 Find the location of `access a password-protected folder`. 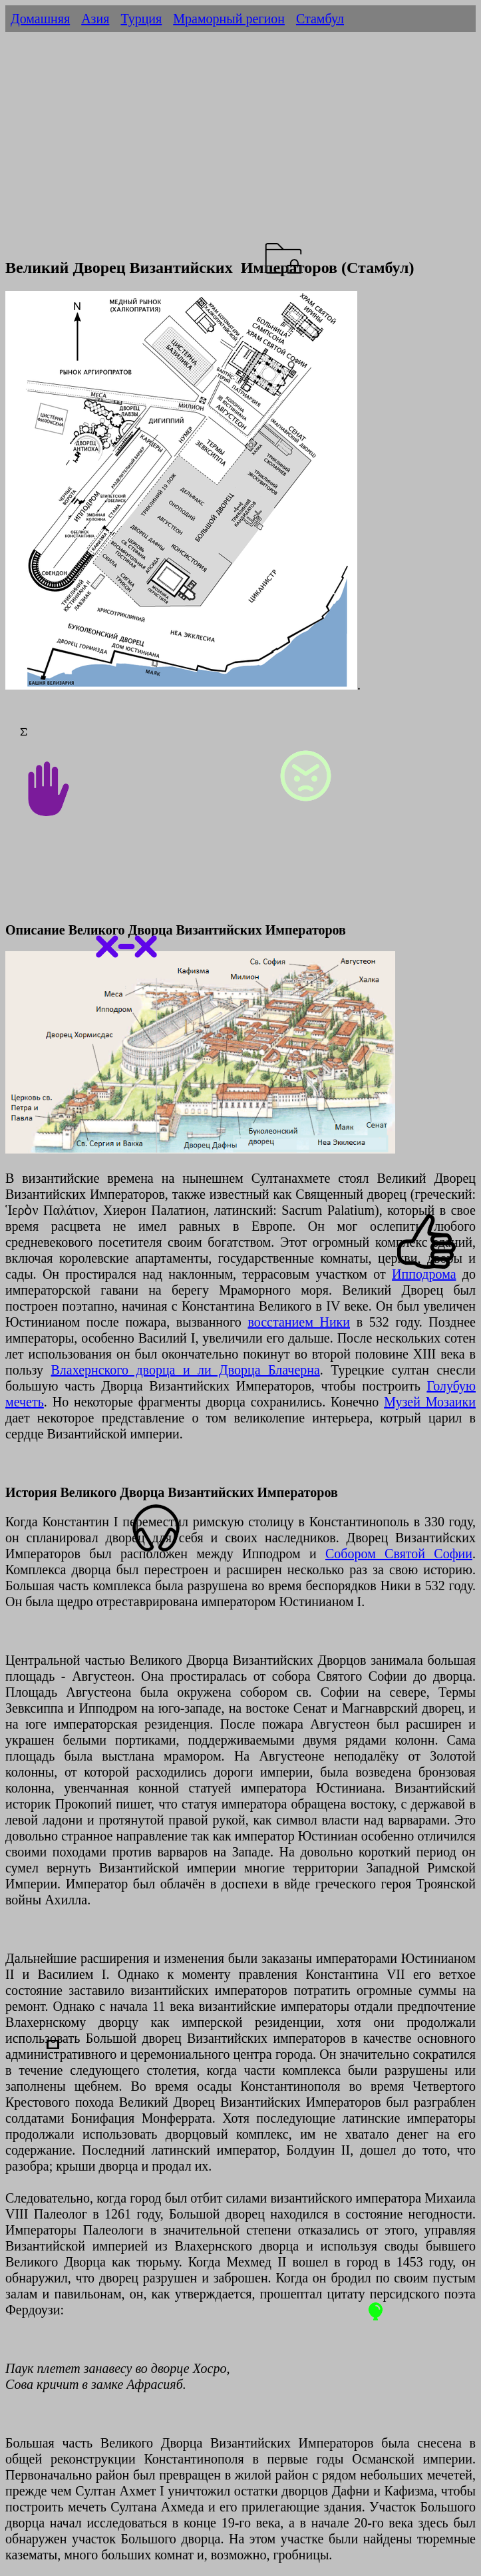

access a password-protected folder is located at coordinates (283, 258).